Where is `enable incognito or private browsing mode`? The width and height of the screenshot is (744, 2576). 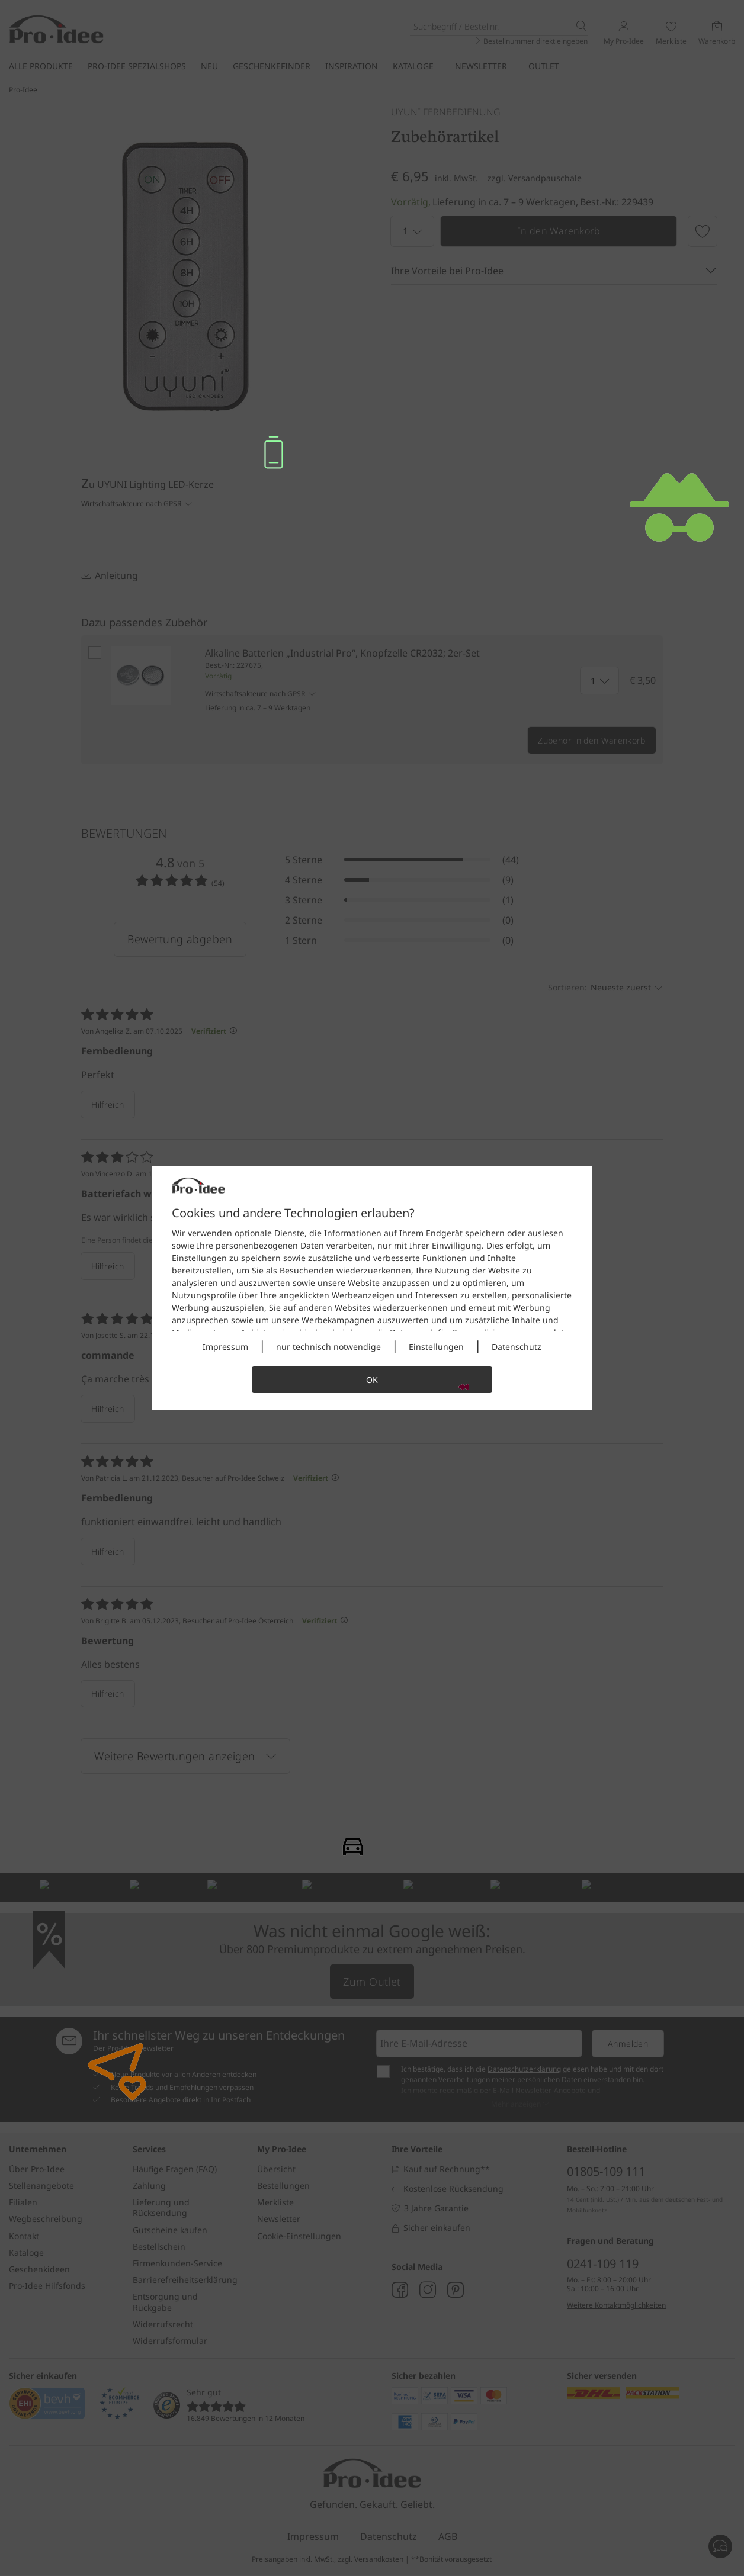
enable incognito or private browsing mode is located at coordinates (679, 507).